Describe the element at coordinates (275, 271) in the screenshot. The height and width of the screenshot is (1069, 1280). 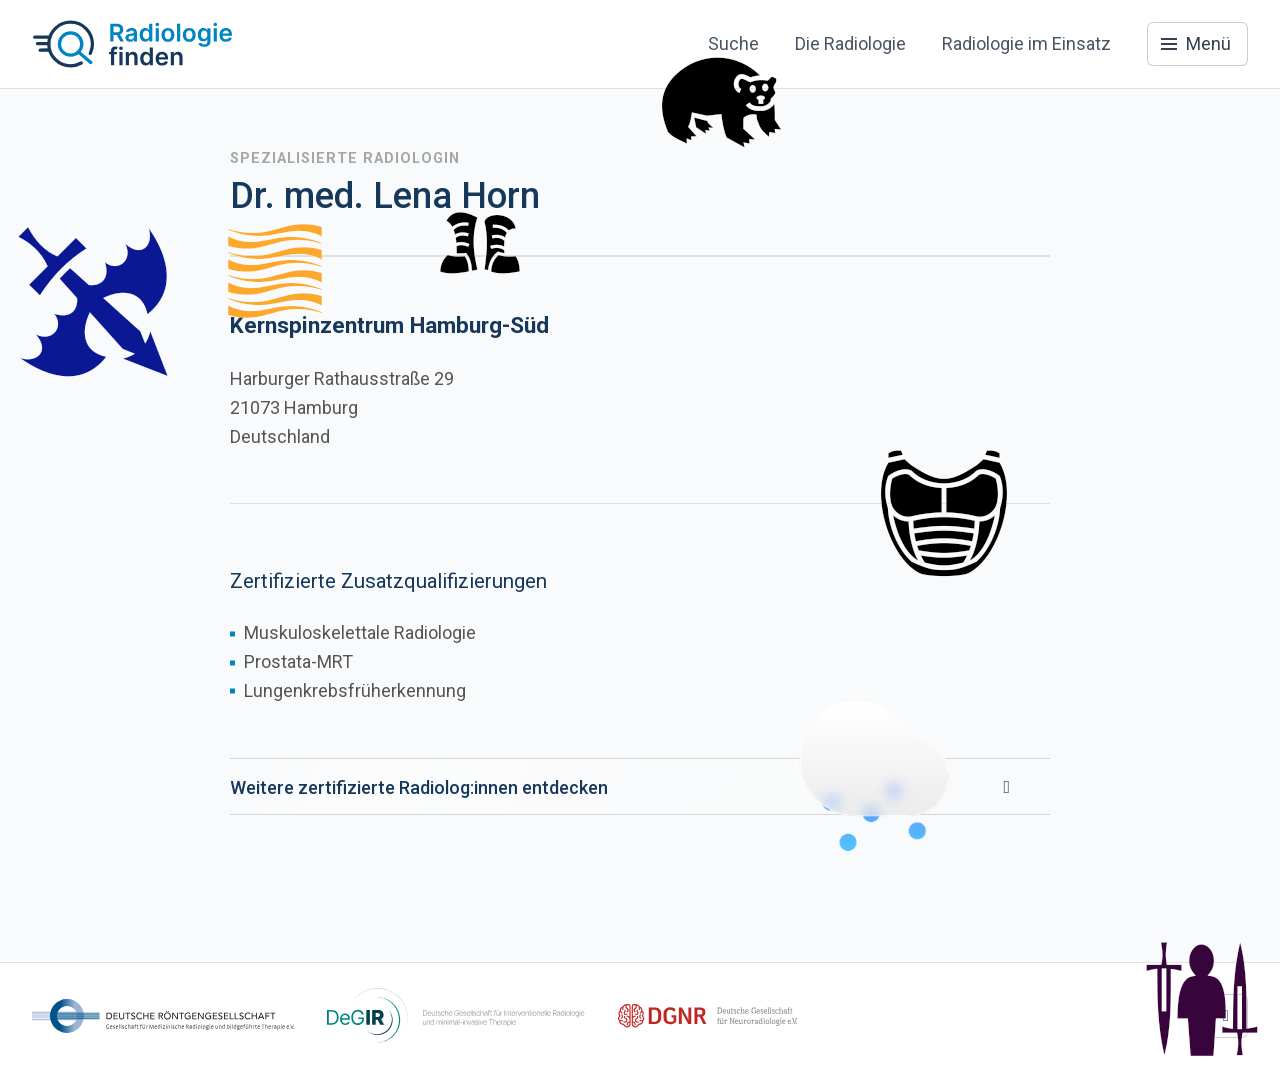
I see `indicates water or fluid dynamics in a game` at that location.